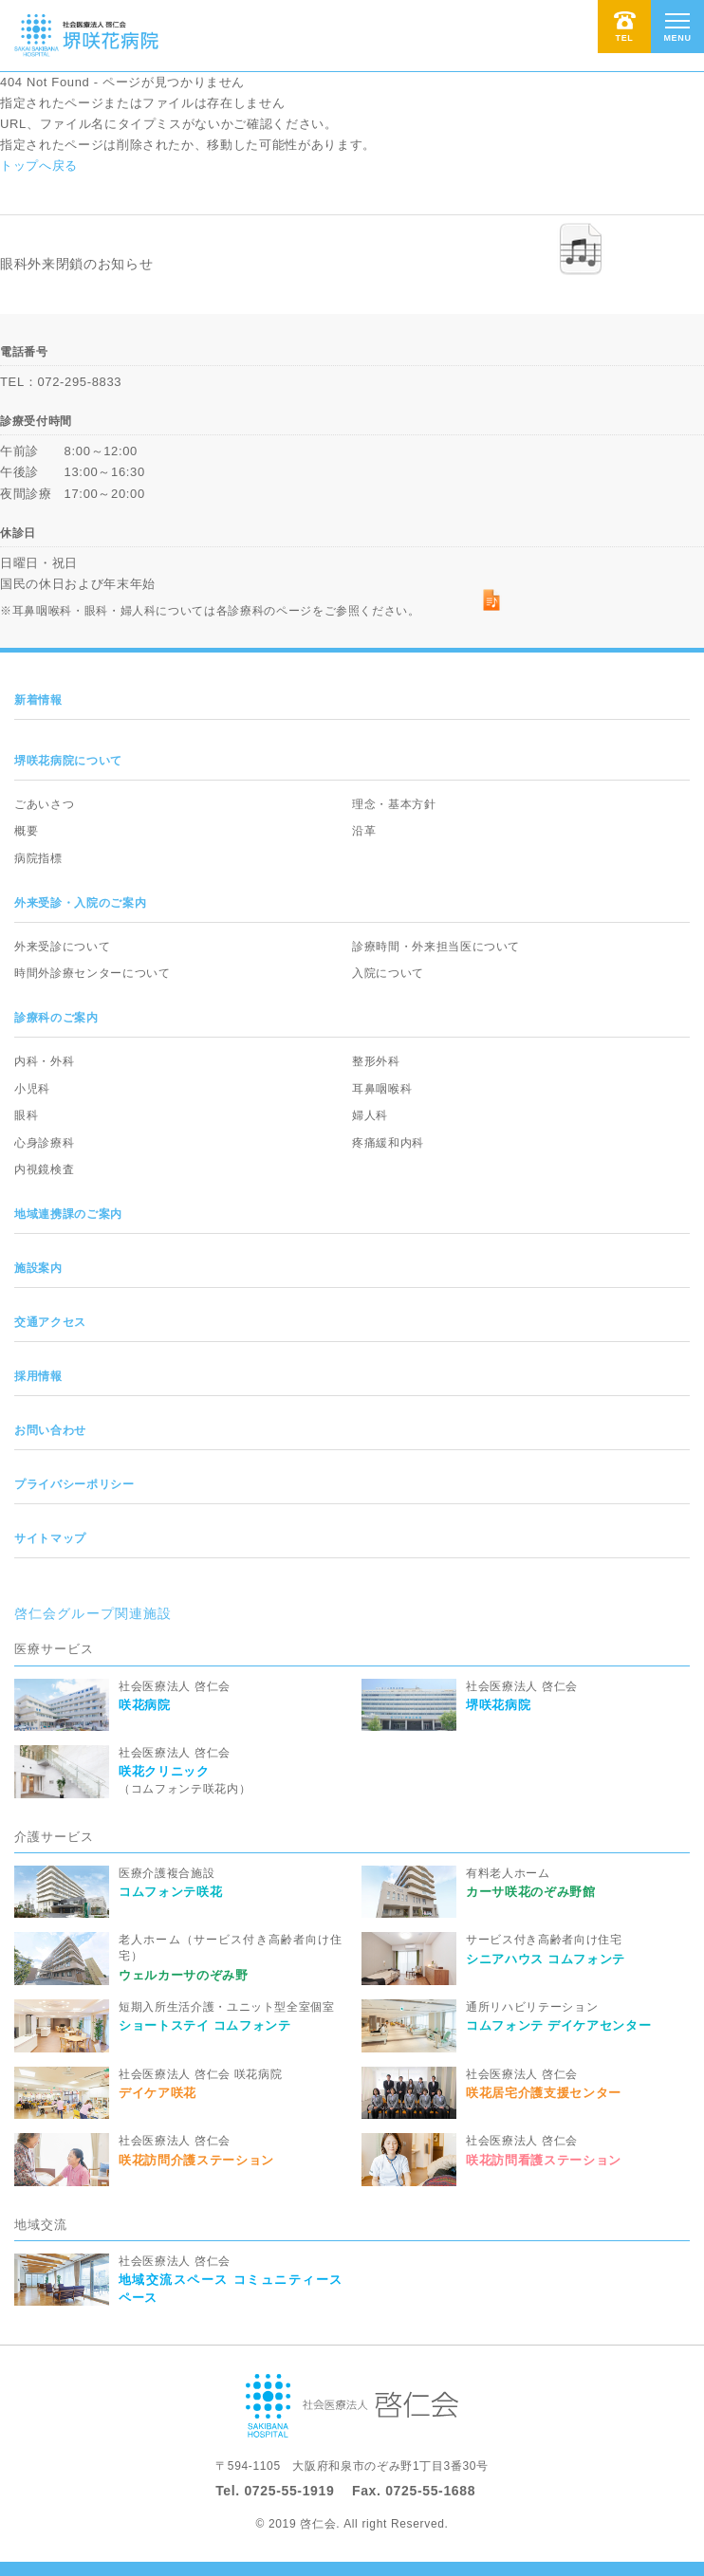 Image resolution: width=704 pixels, height=2576 pixels. What do you see at coordinates (491, 600) in the screenshot?
I see `mp3 playlist file type indicator` at bounding box center [491, 600].